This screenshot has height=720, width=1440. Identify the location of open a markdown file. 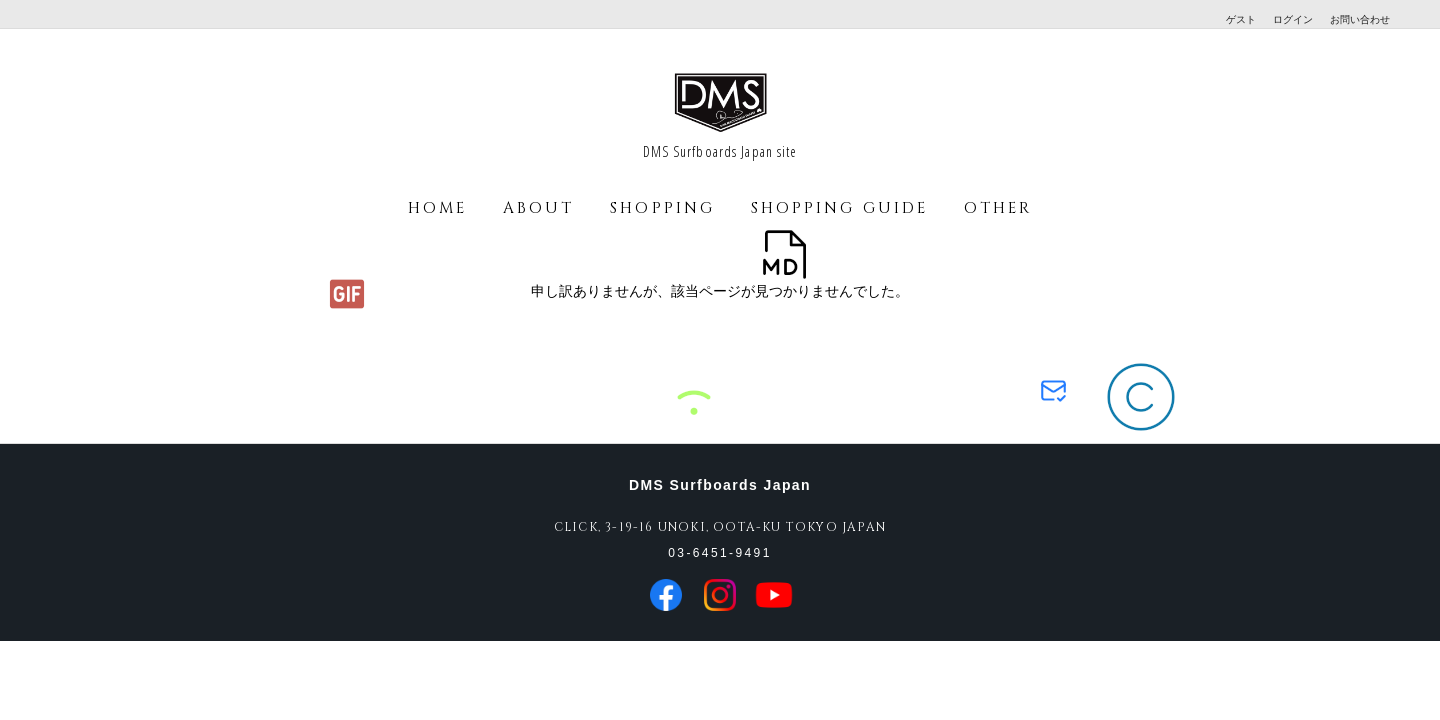
(785, 254).